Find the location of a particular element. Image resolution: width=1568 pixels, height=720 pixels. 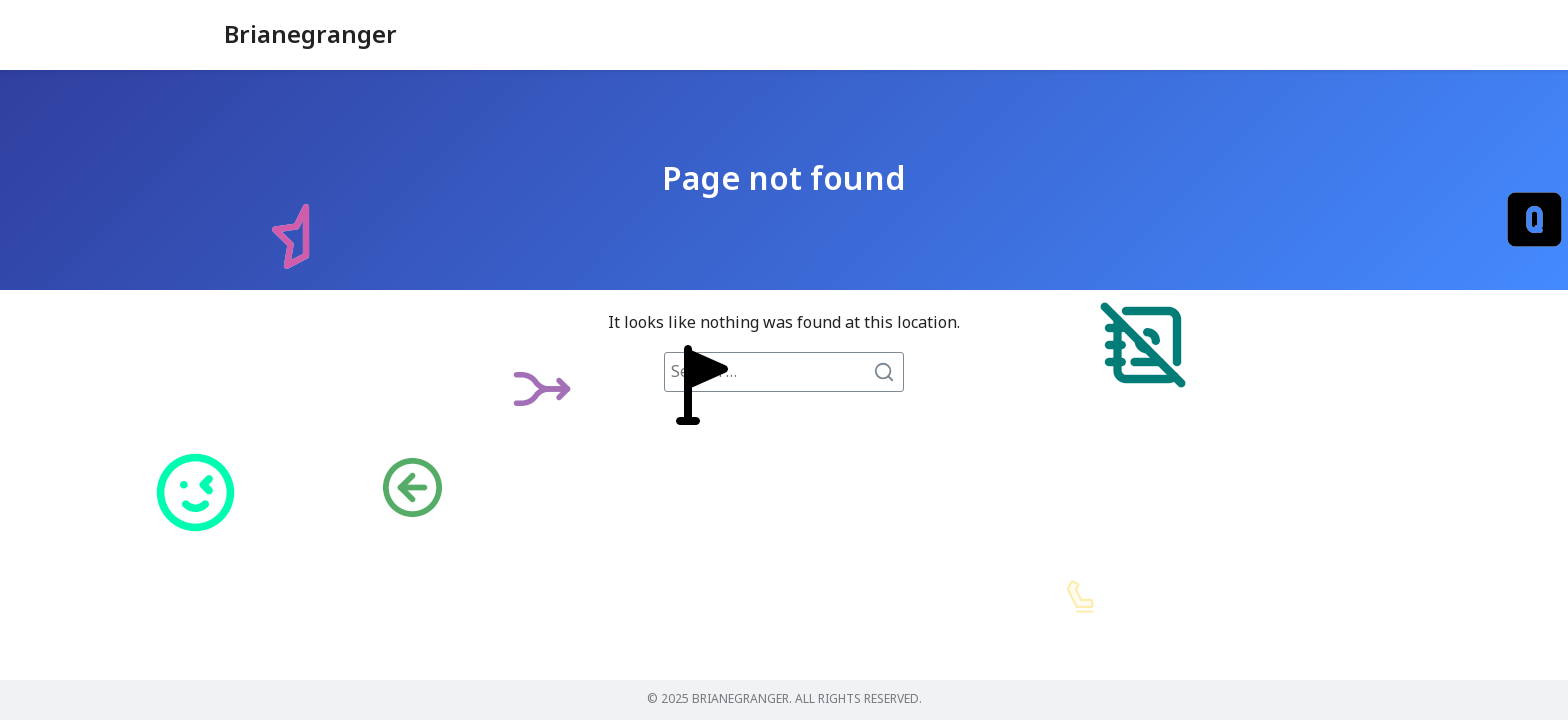

add a playful or winking emoji reaction is located at coordinates (195, 492).